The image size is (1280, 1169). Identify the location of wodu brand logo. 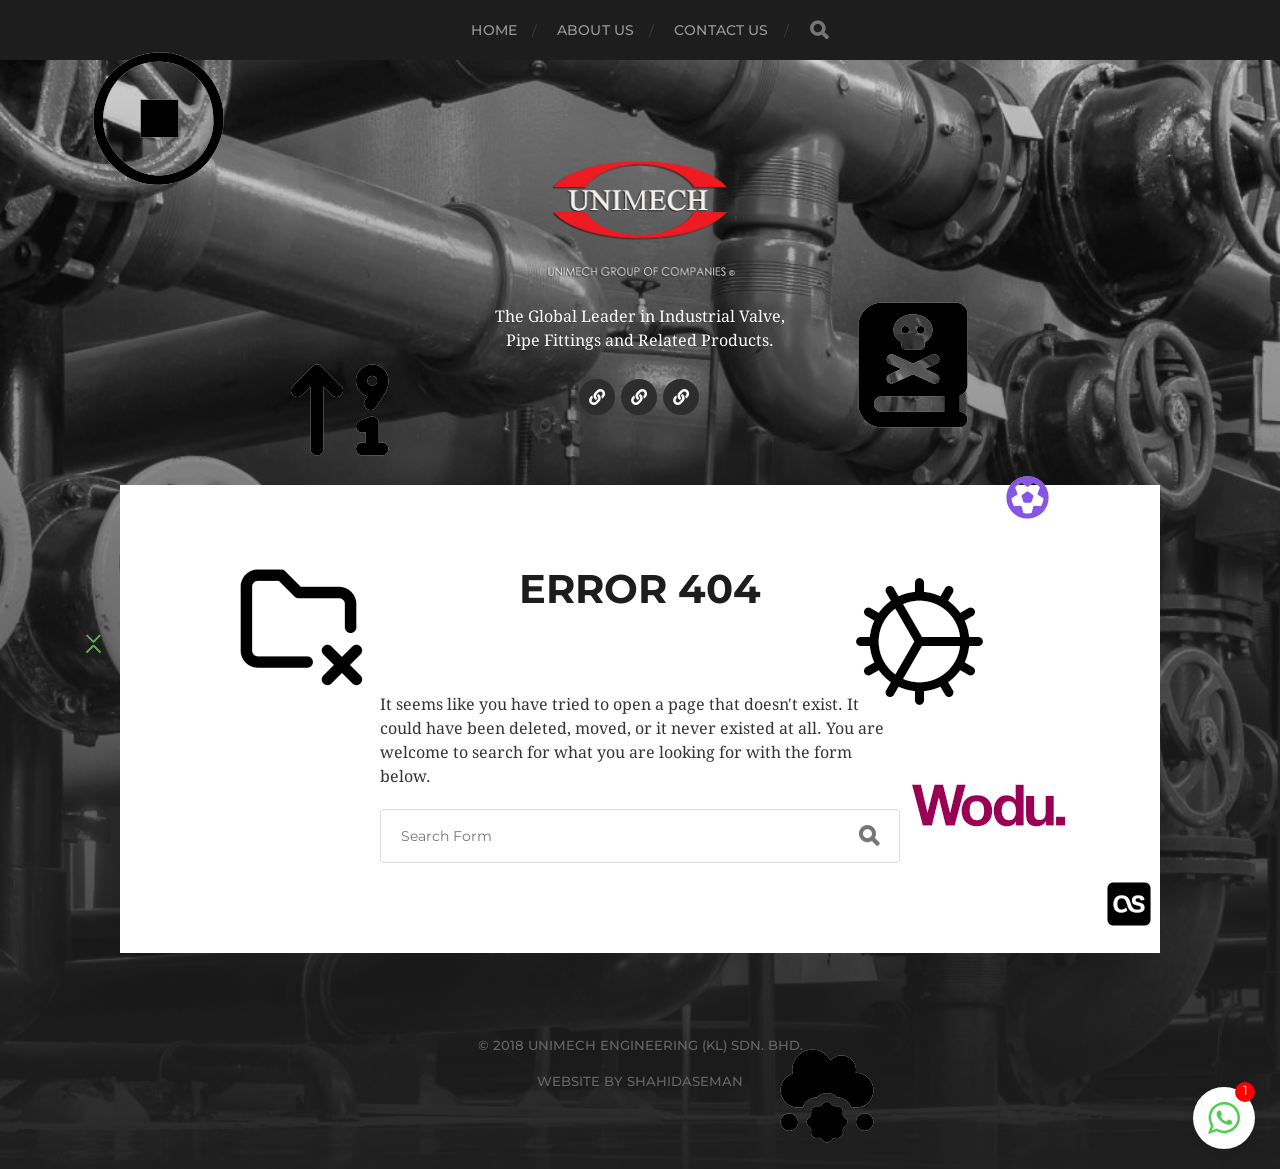
(988, 805).